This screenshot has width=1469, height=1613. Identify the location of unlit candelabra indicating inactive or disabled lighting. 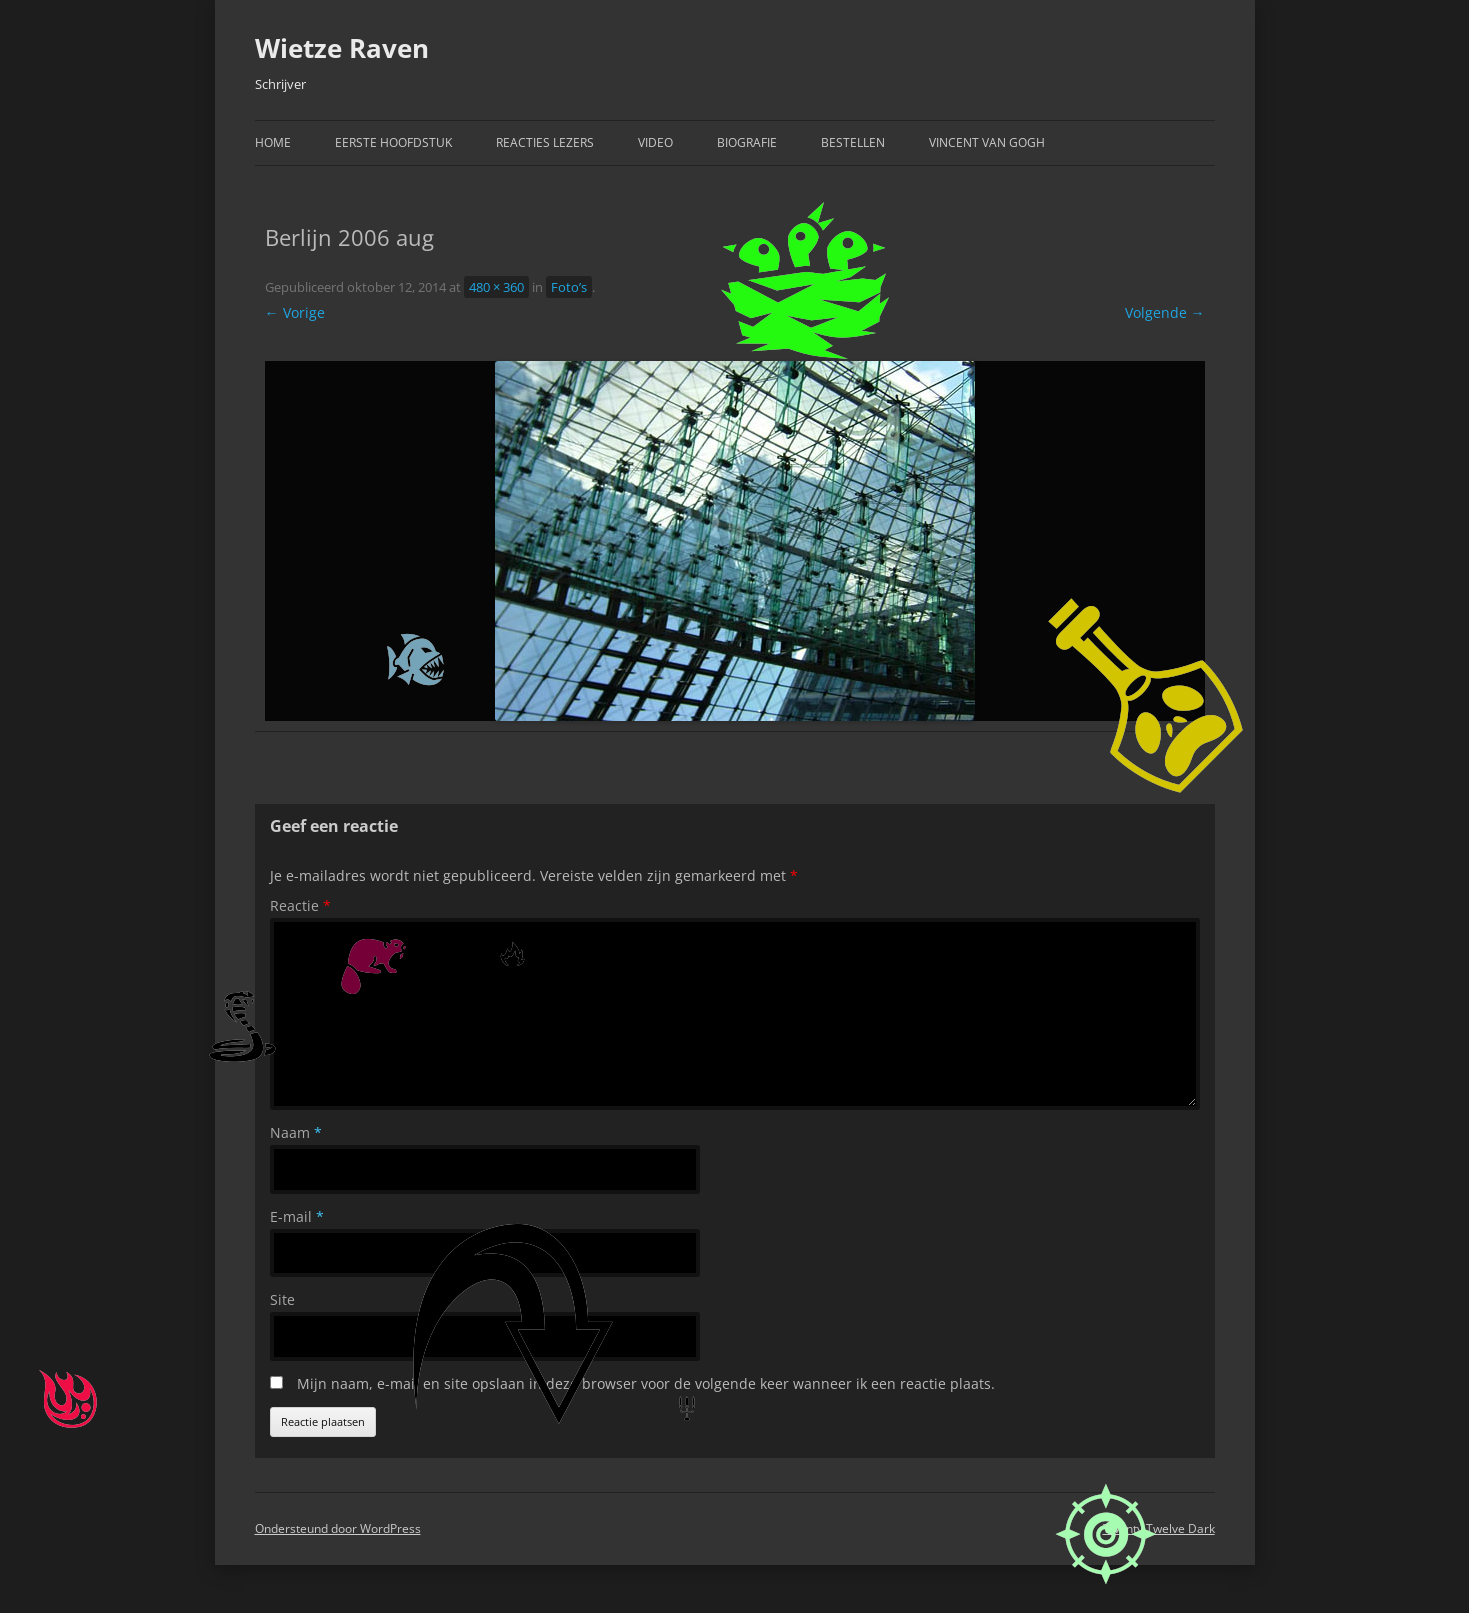
(687, 1408).